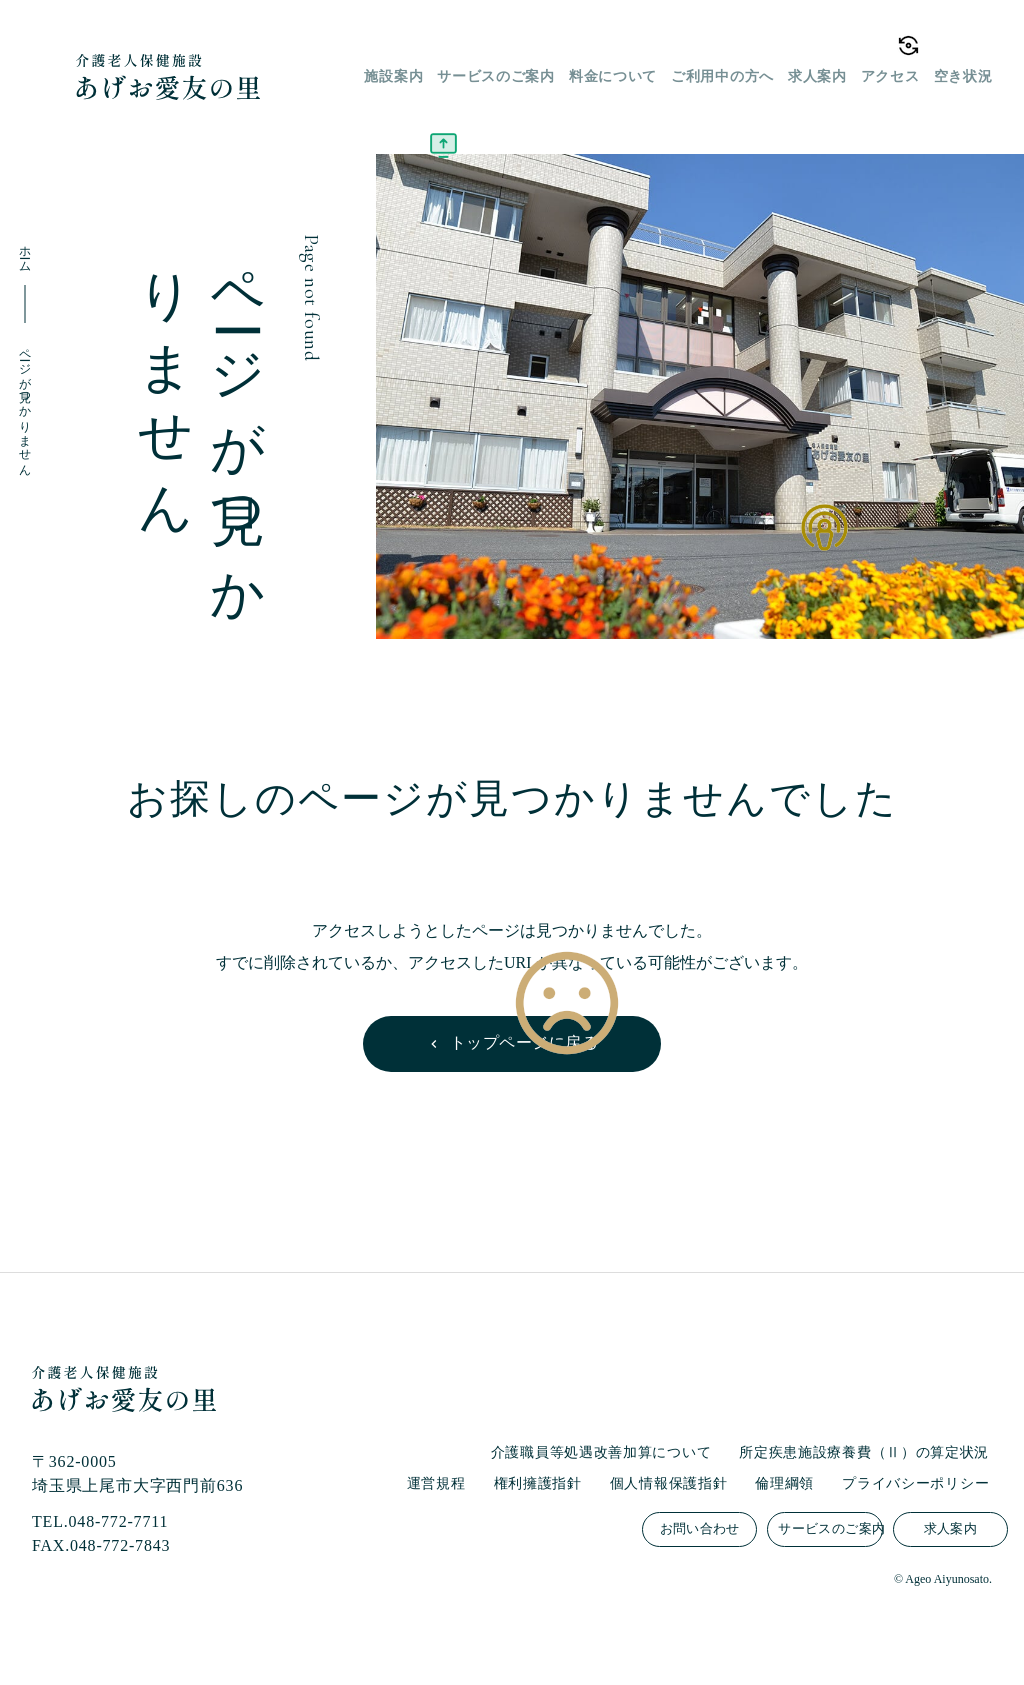  I want to click on switch between front and rear camera, so click(908, 45).